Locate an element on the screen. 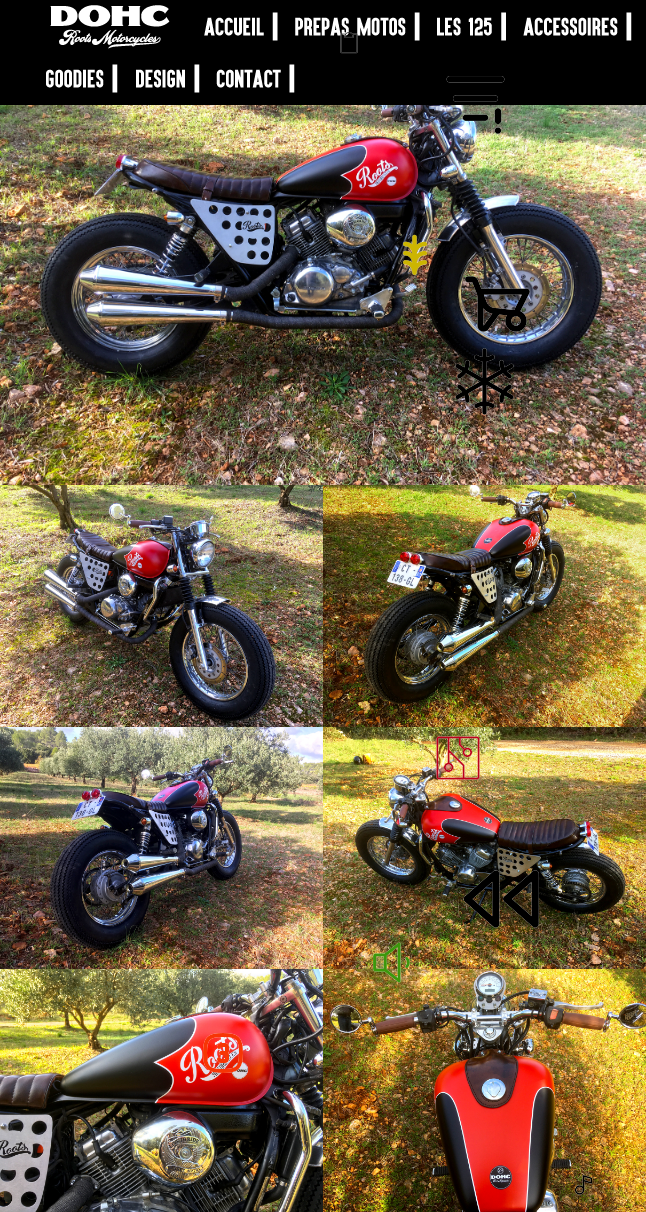 Image resolution: width=646 pixels, height=1212 pixels. view growth metrics or analytics is located at coordinates (414, 255).